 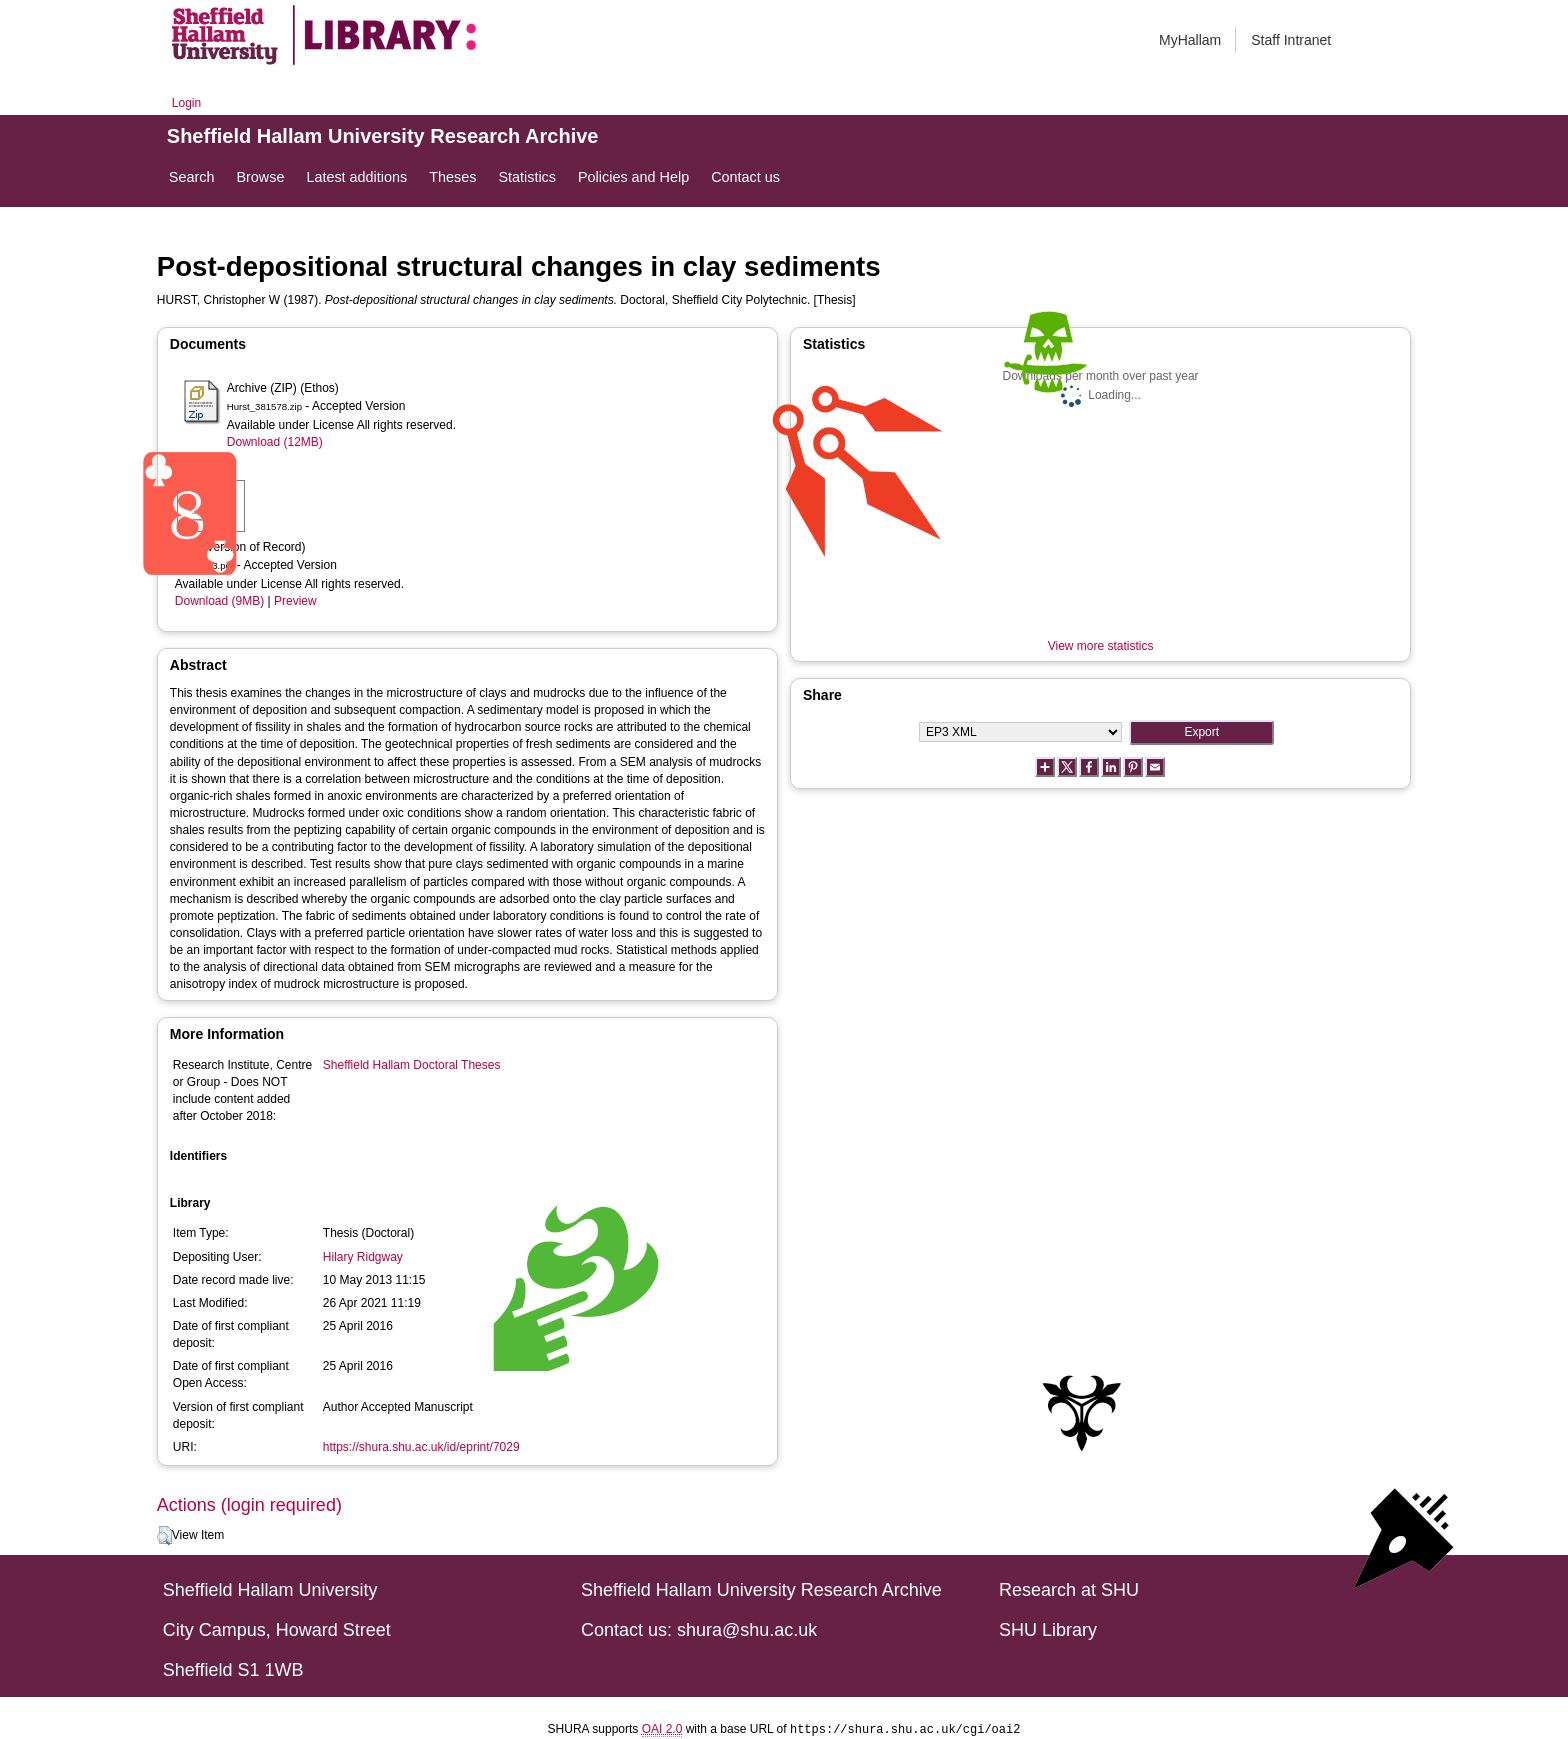 What do you see at coordinates (1081, 1412) in the screenshot?
I see `decorative fleur-de-lis or heraldic emblem` at bounding box center [1081, 1412].